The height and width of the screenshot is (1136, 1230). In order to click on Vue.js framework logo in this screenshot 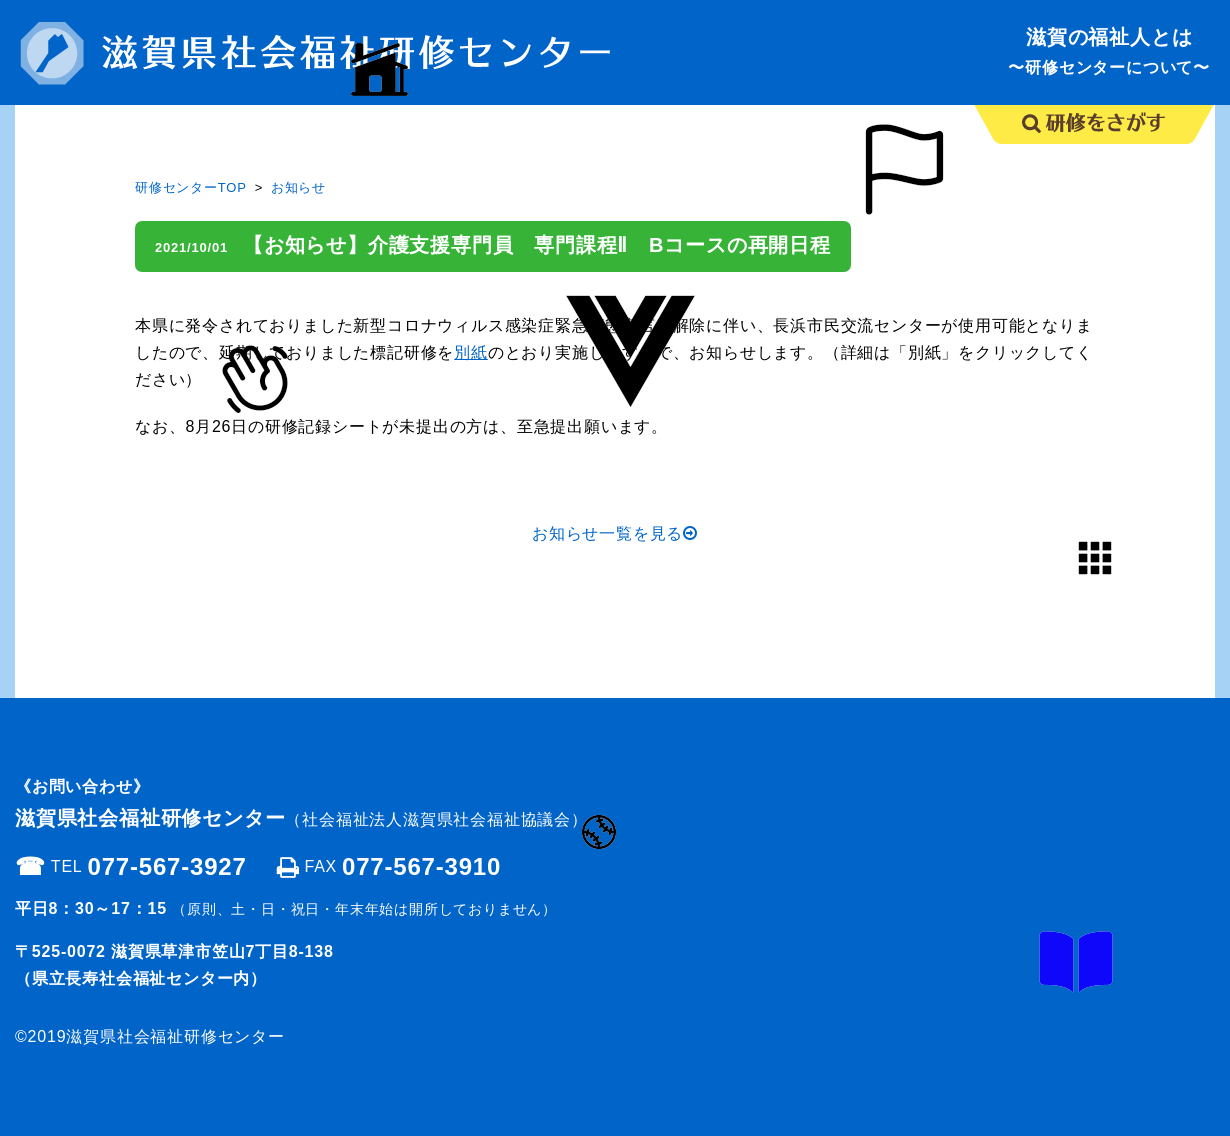, I will do `click(630, 351)`.